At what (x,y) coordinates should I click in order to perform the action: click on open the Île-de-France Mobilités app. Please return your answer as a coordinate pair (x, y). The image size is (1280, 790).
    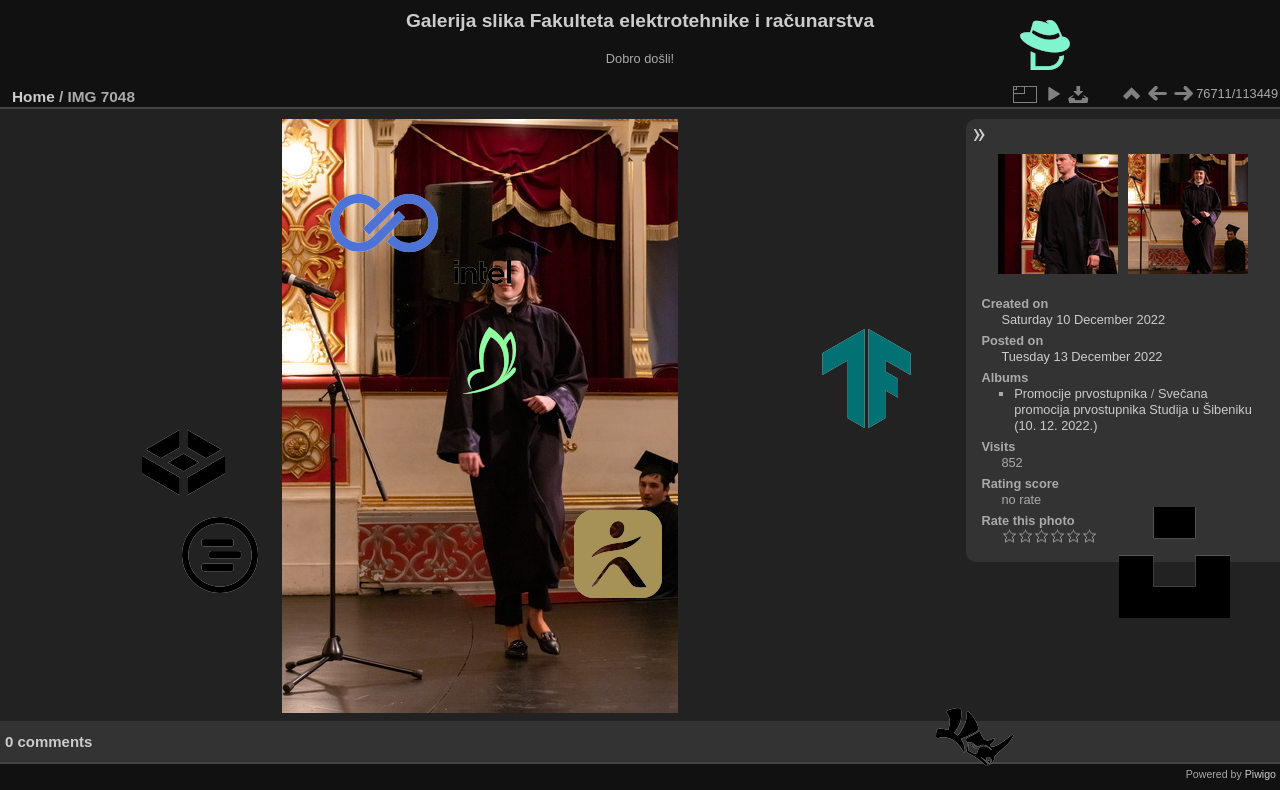
    Looking at the image, I should click on (618, 554).